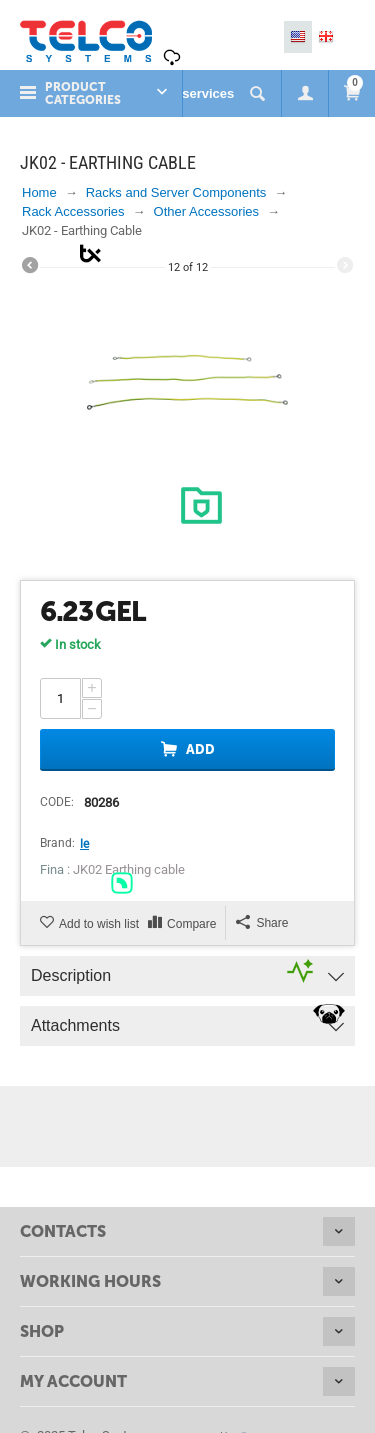 This screenshot has height=1433, width=375. I want to click on access protected or secure files, so click(201, 505).